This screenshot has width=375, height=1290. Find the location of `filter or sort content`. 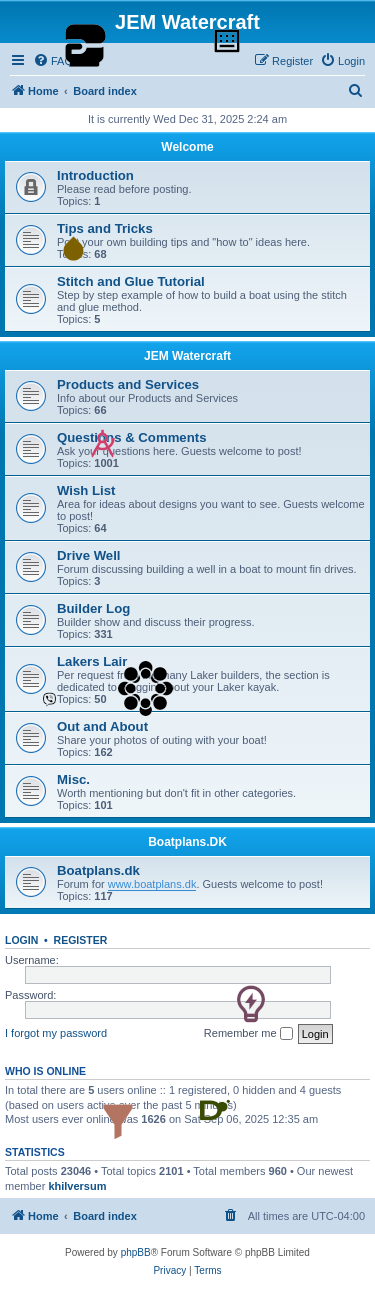

filter or sort content is located at coordinates (118, 1121).